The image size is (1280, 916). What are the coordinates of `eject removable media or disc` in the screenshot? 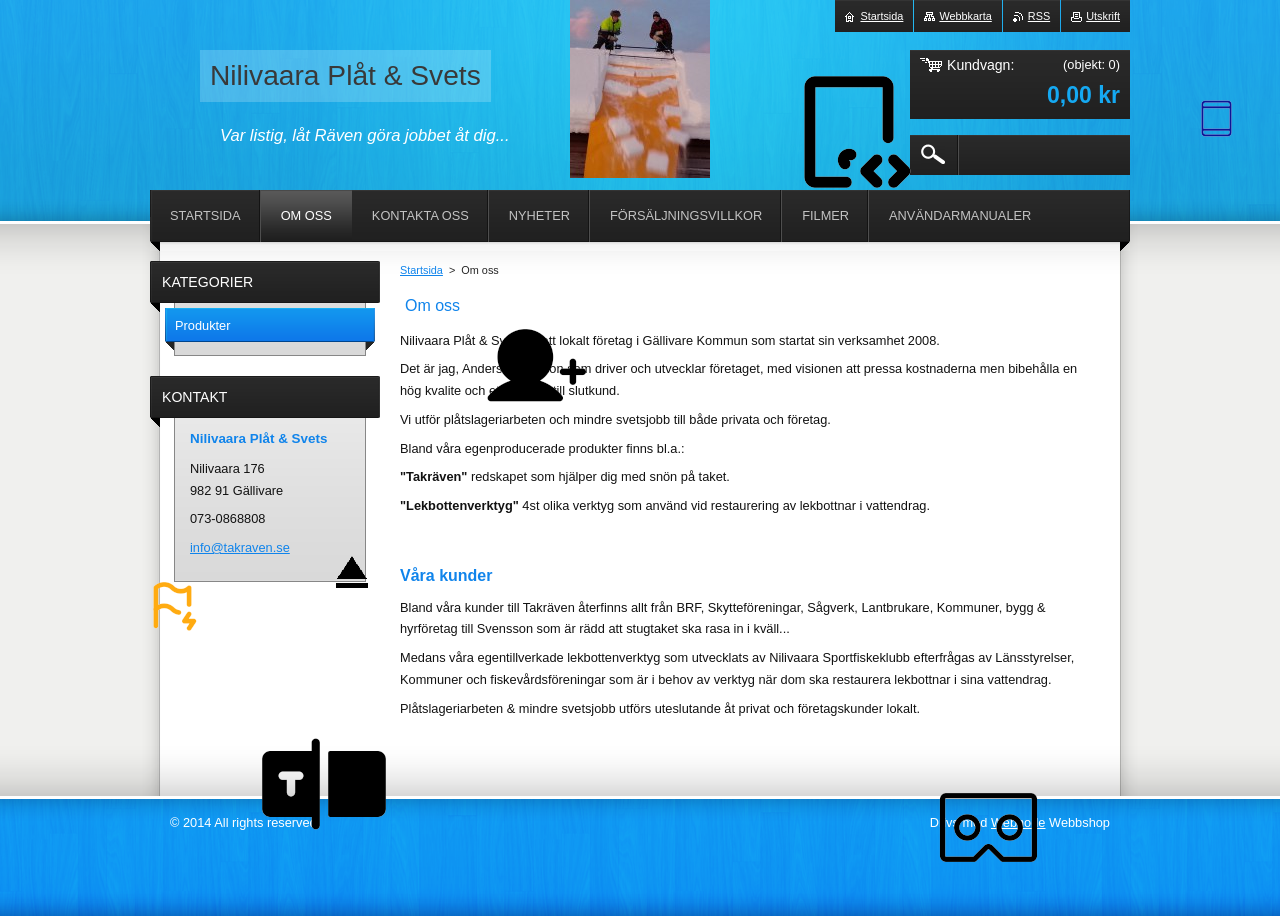 It's located at (352, 572).